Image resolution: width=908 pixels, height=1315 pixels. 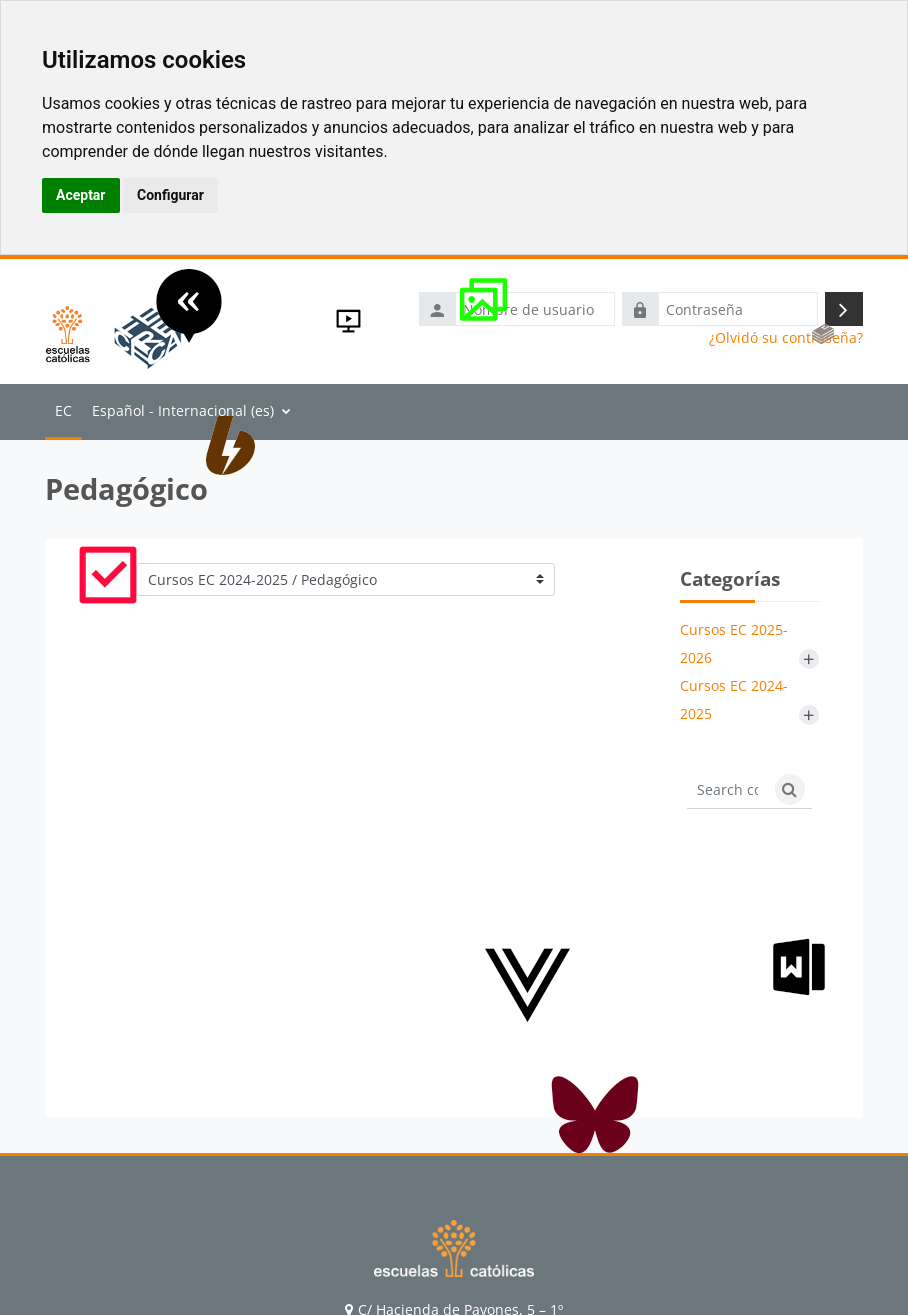 What do you see at coordinates (108, 575) in the screenshot?
I see `a selected or completed checkbox` at bounding box center [108, 575].